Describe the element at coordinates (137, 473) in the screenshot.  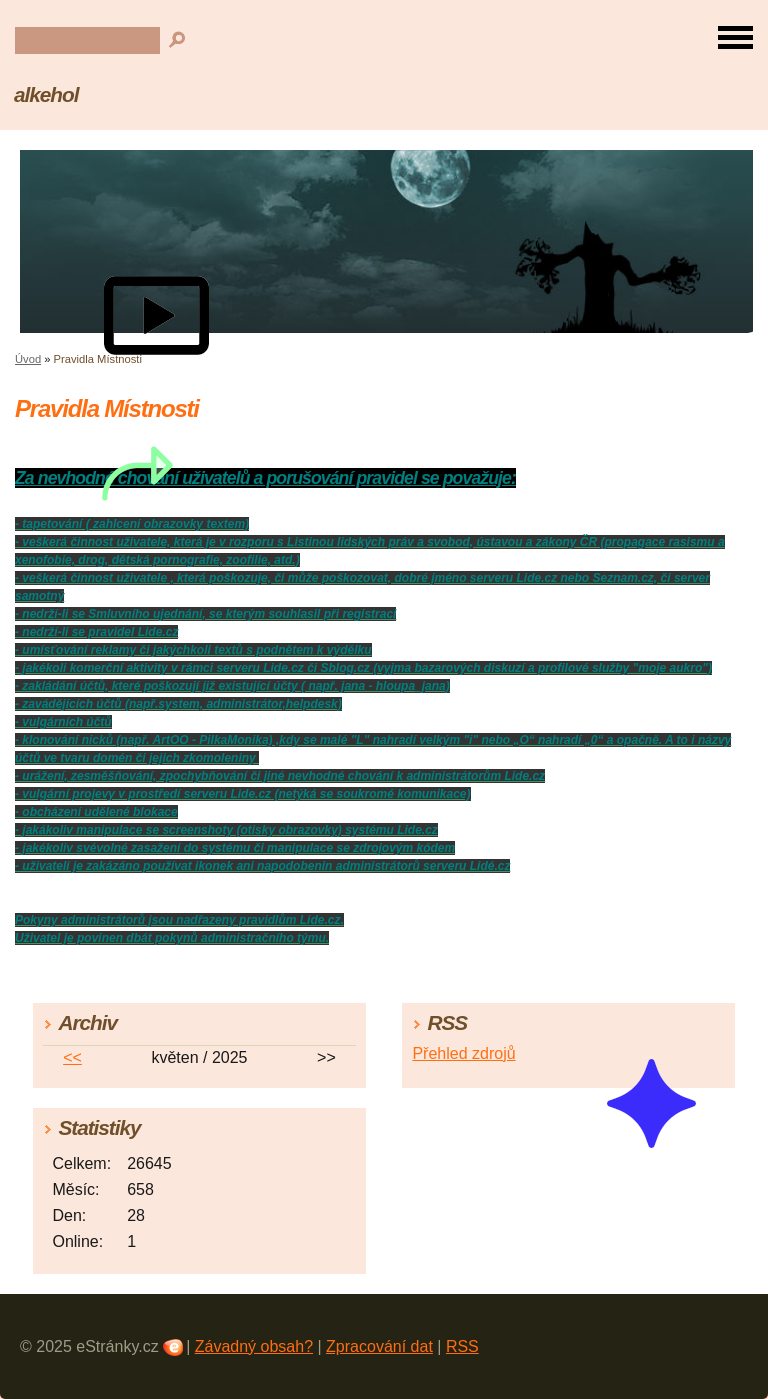
I see `share or forward content` at that location.